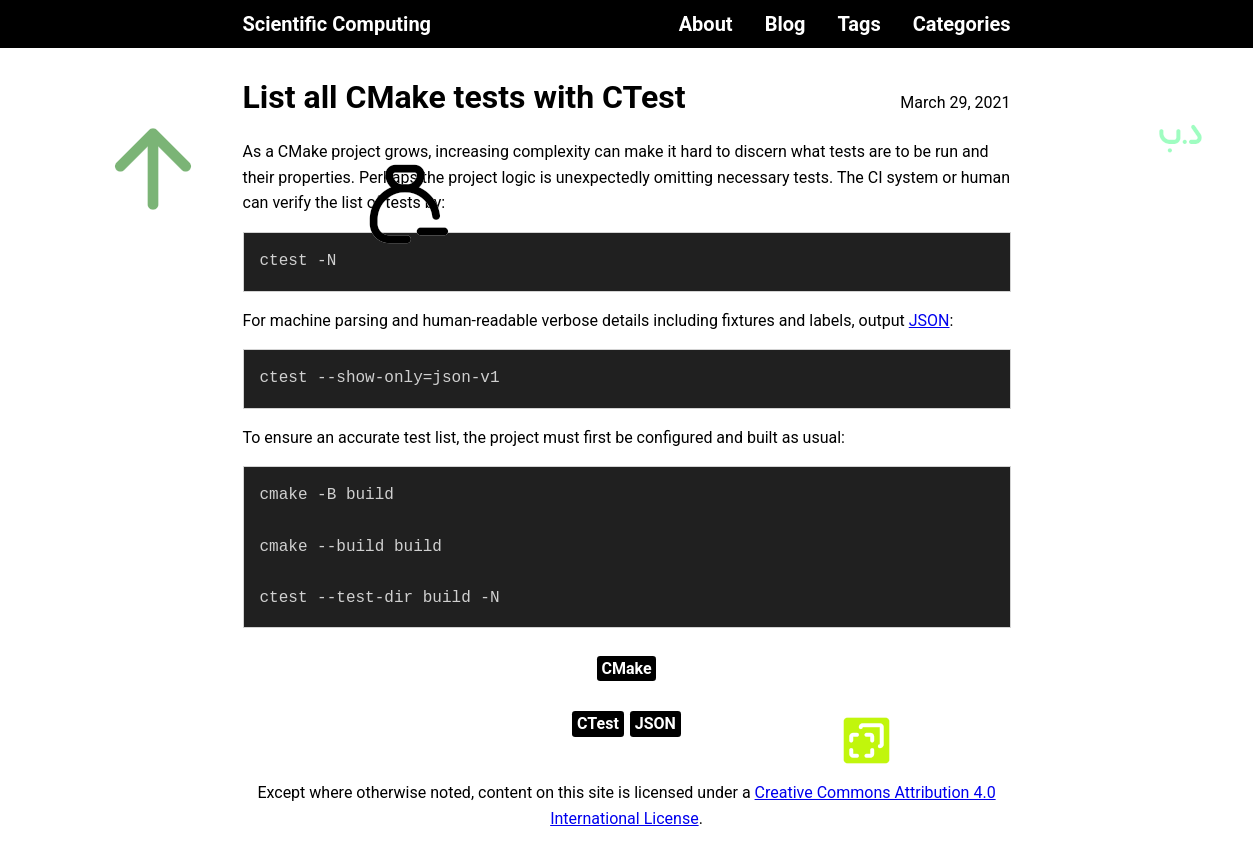 This screenshot has height=847, width=1253. What do you see at coordinates (153, 169) in the screenshot?
I see `scroll to top of page` at bounding box center [153, 169].